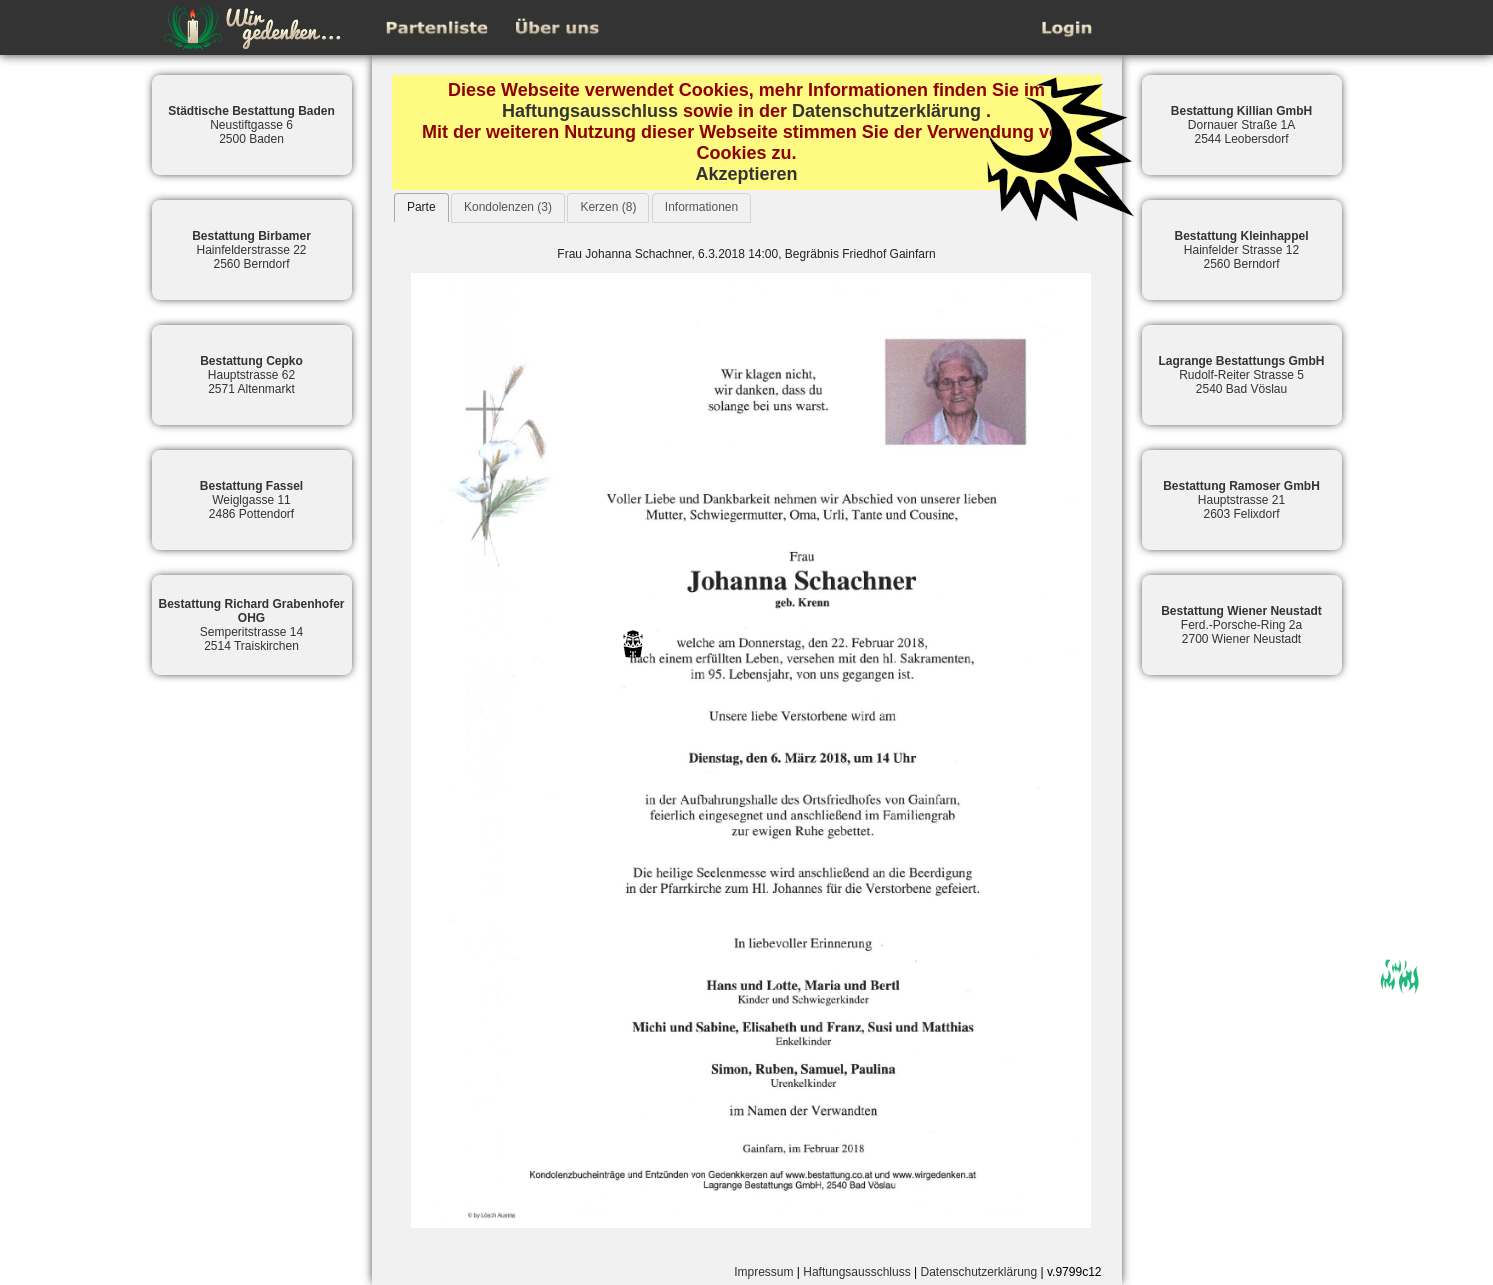 The image size is (1493, 1285). I want to click on indicates electrical or energy surge event, so click(1061, 148).